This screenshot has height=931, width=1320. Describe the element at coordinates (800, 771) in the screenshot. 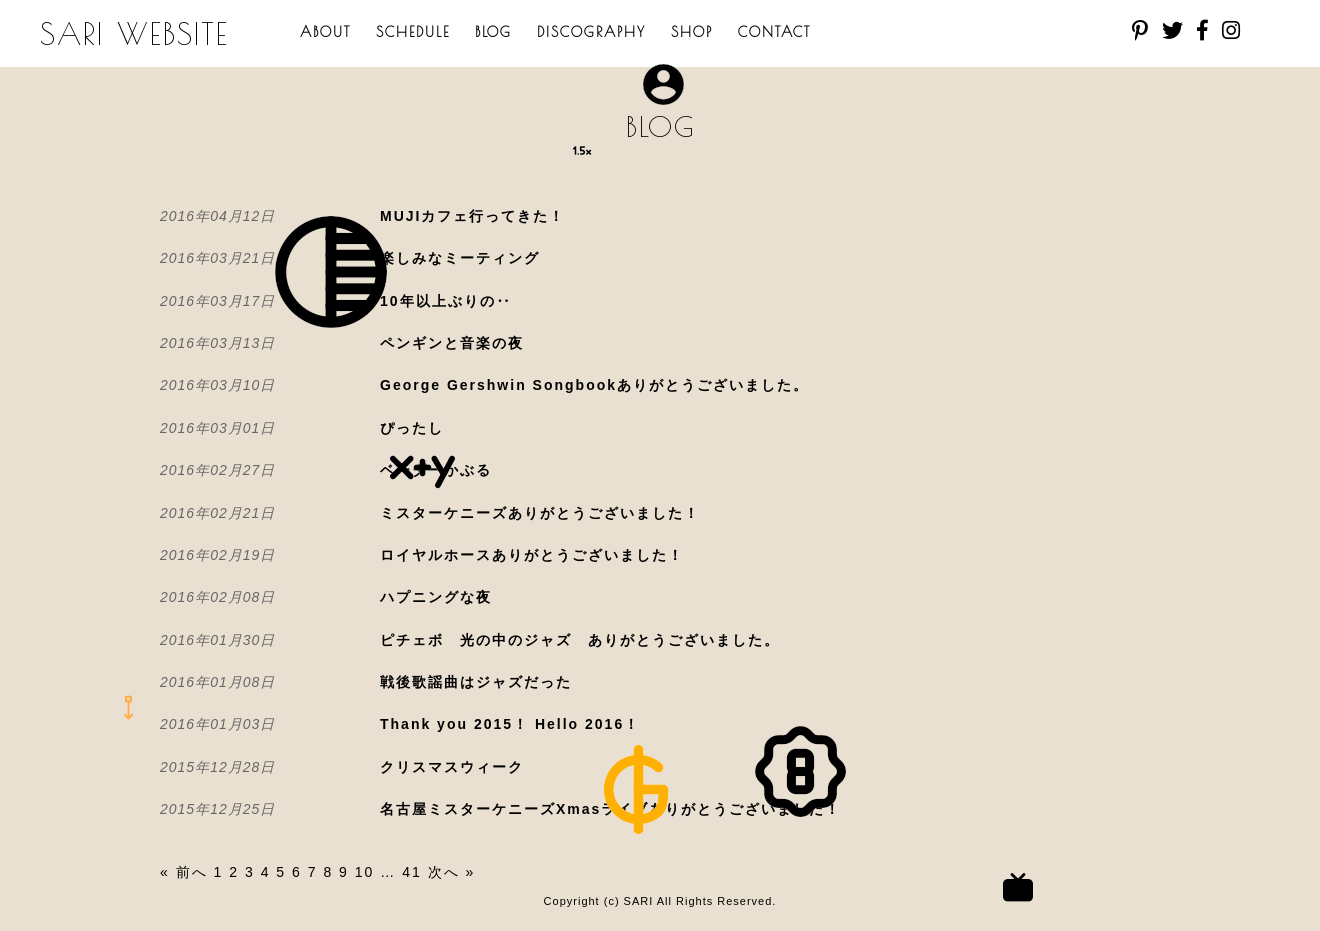

I see `indicates rank or position number 8` at that location.